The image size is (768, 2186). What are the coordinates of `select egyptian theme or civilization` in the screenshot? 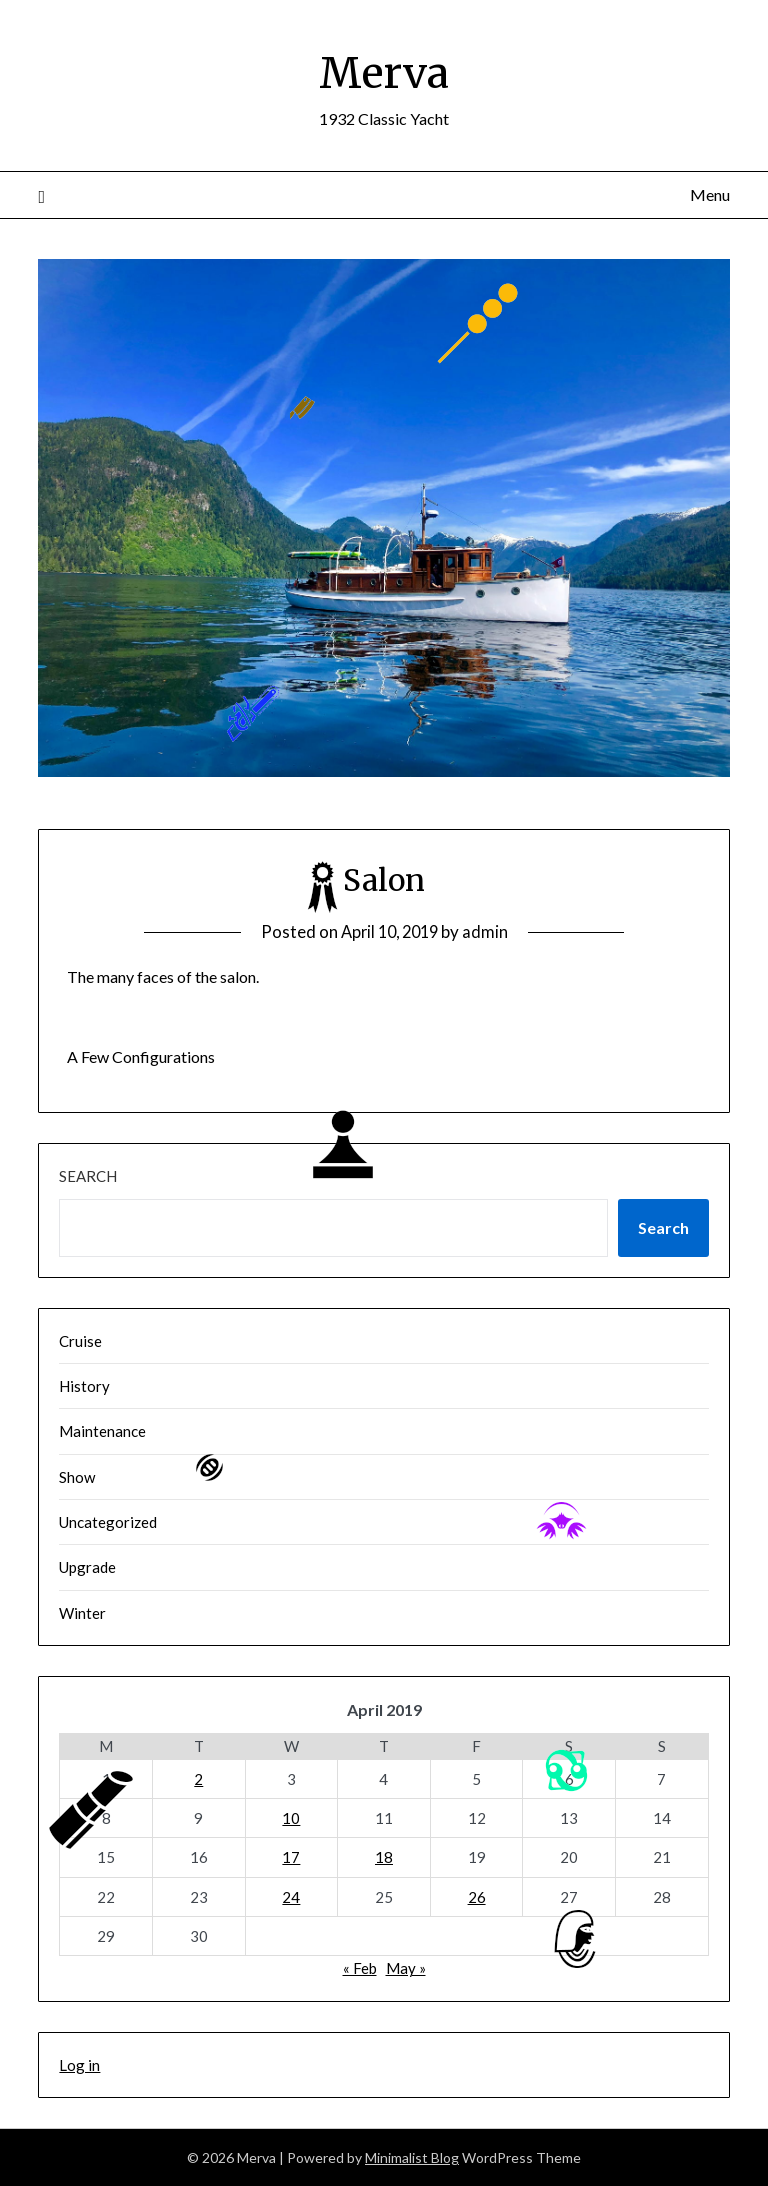 It's located at (575, 1939).